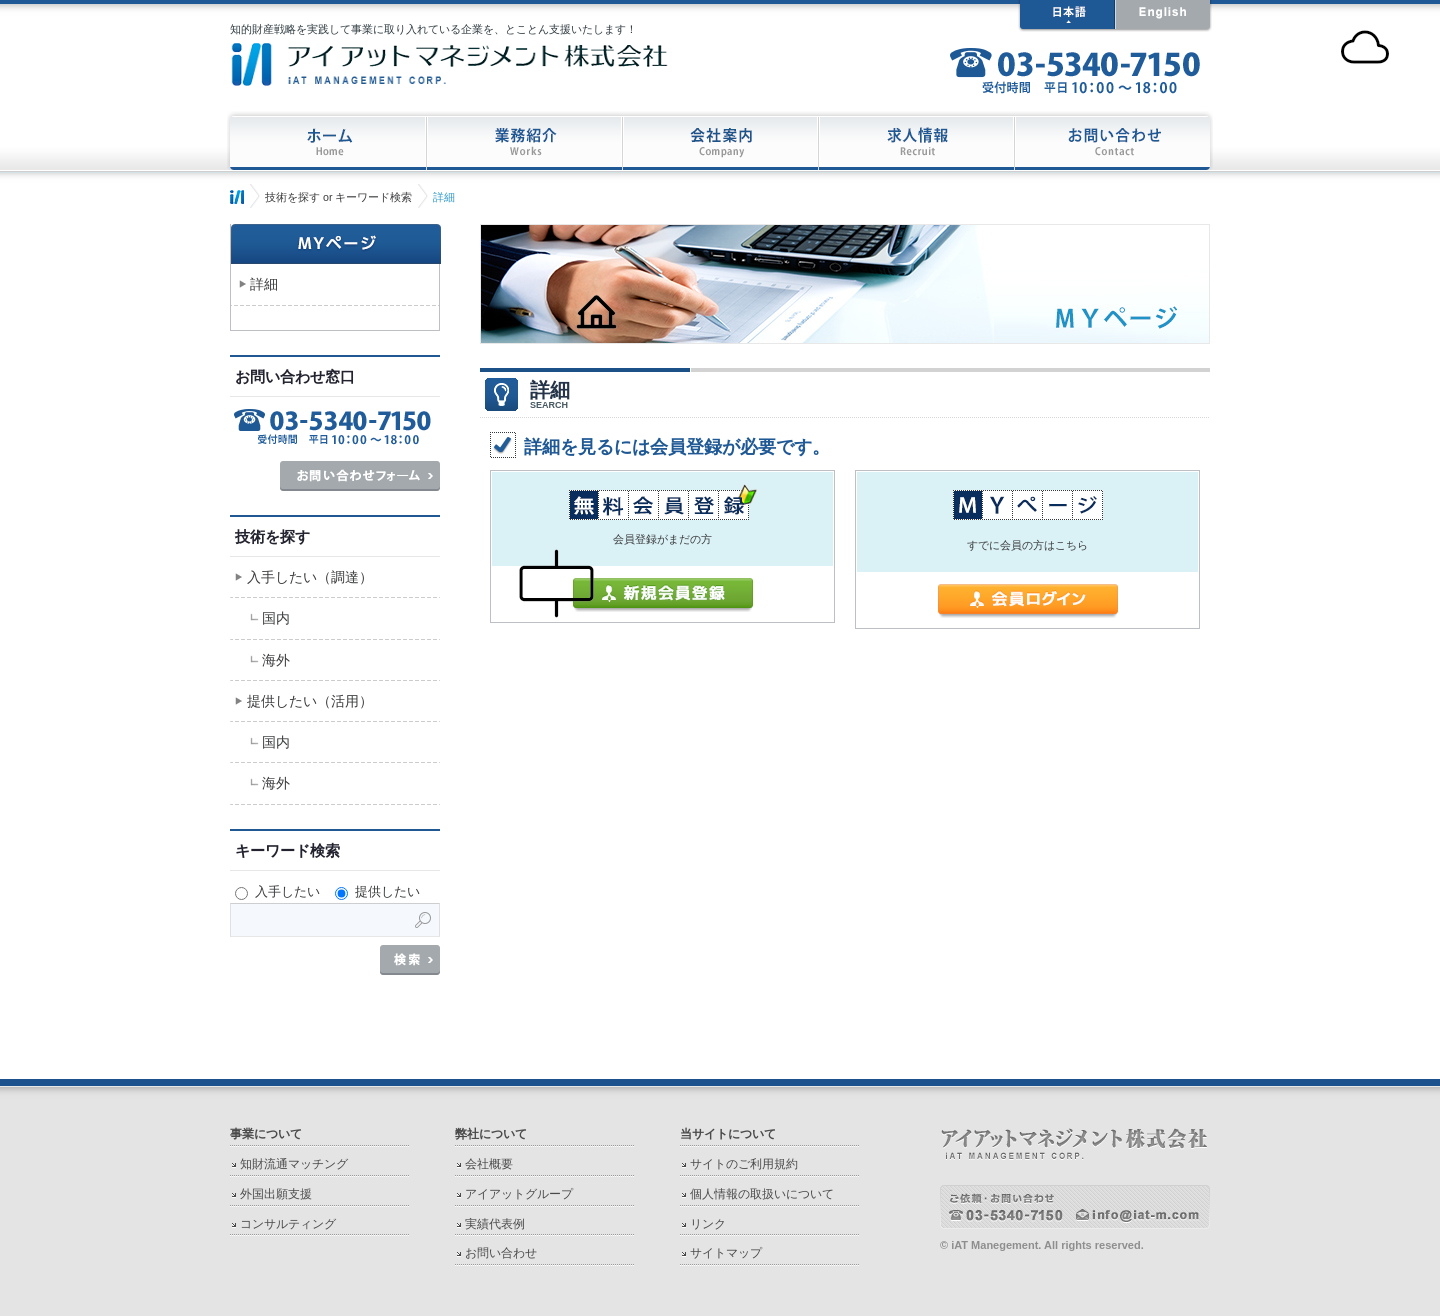 Image resolution: width=1440 pixels, height=1316 pixels. What do you see at coordinates (556, 583) in the screenshot?
I see `align object to horizontal center` at bounding box center [556, 583].